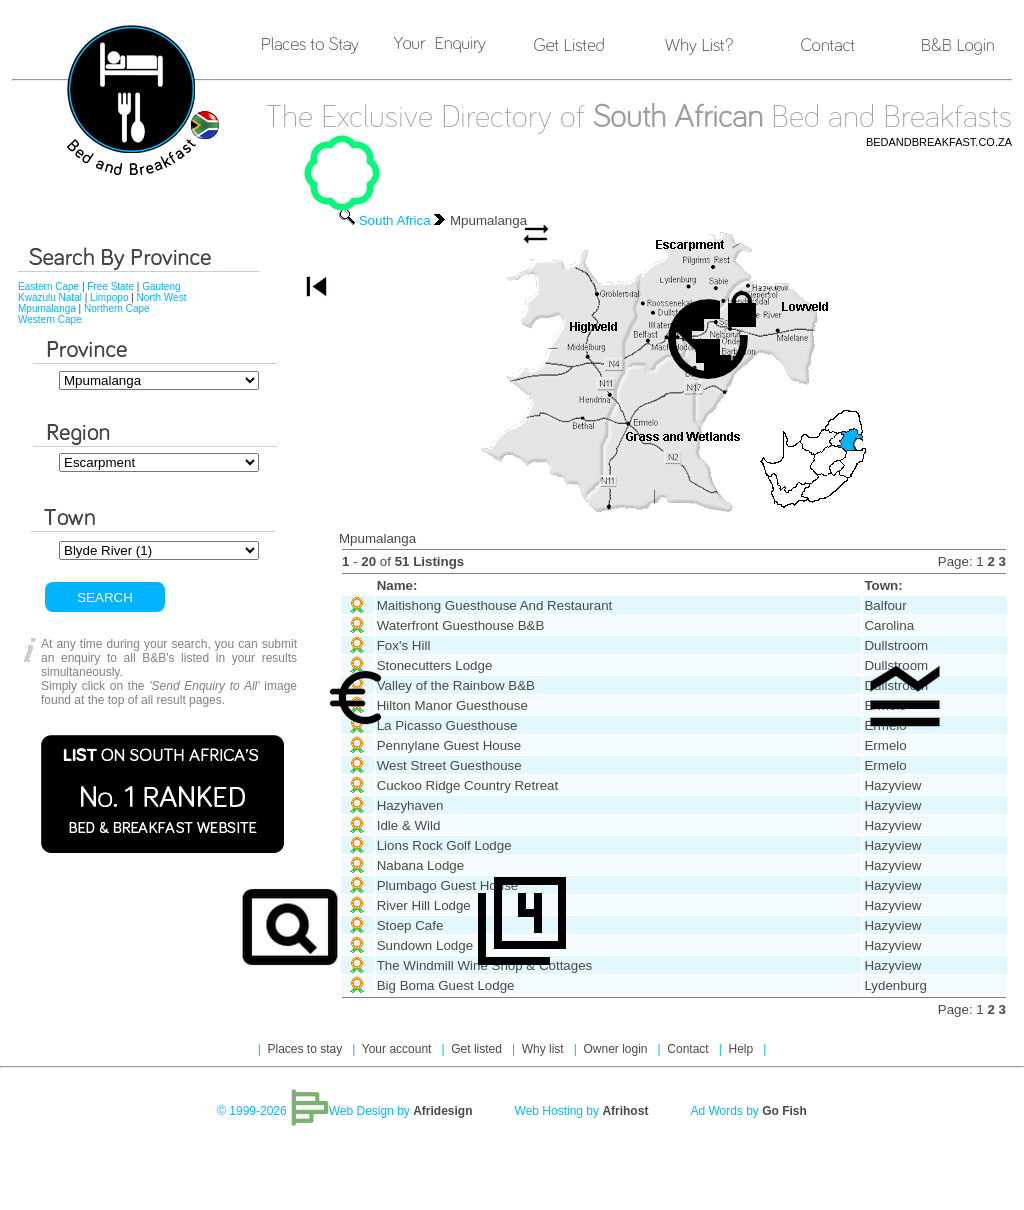 The width and height of the screenshot is (1024, 1210). Describe the element at coordinates (712, 335) in the screenshot. I see `indicates active vpn connection` at that location.